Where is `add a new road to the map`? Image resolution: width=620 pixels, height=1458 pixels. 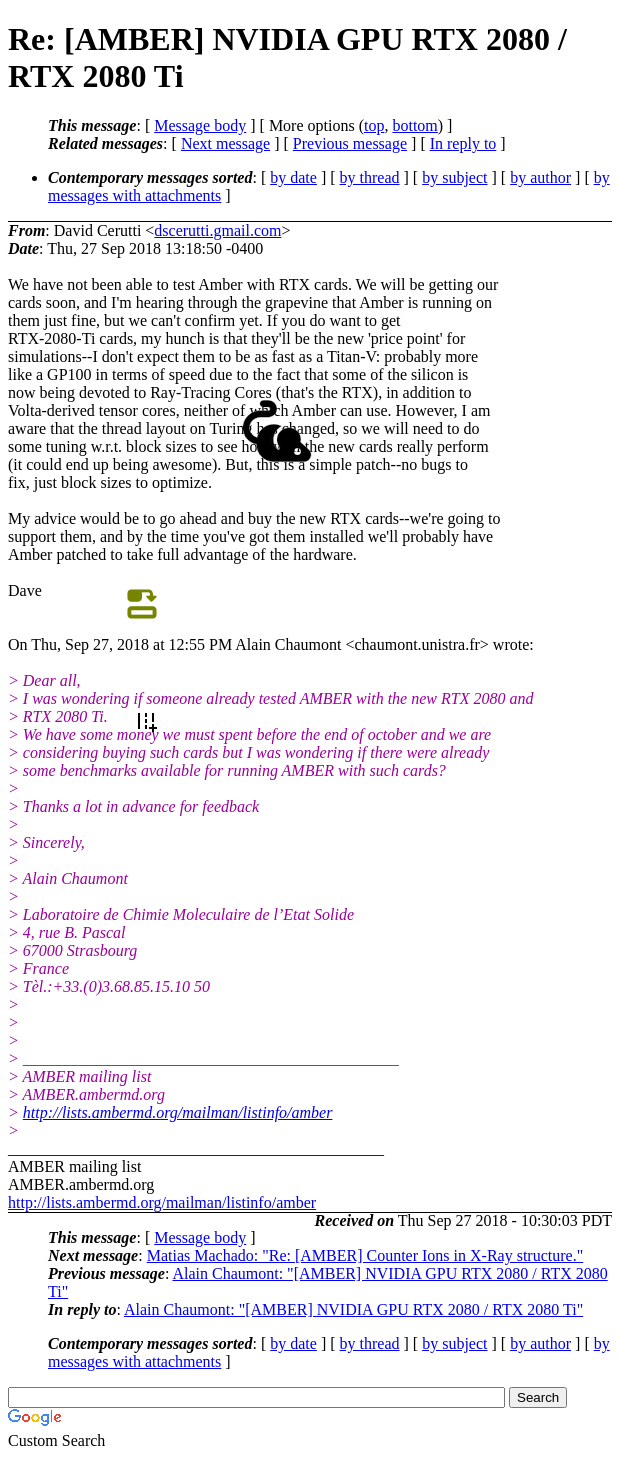
add a new road to the map is located at coordinates (146, 721).